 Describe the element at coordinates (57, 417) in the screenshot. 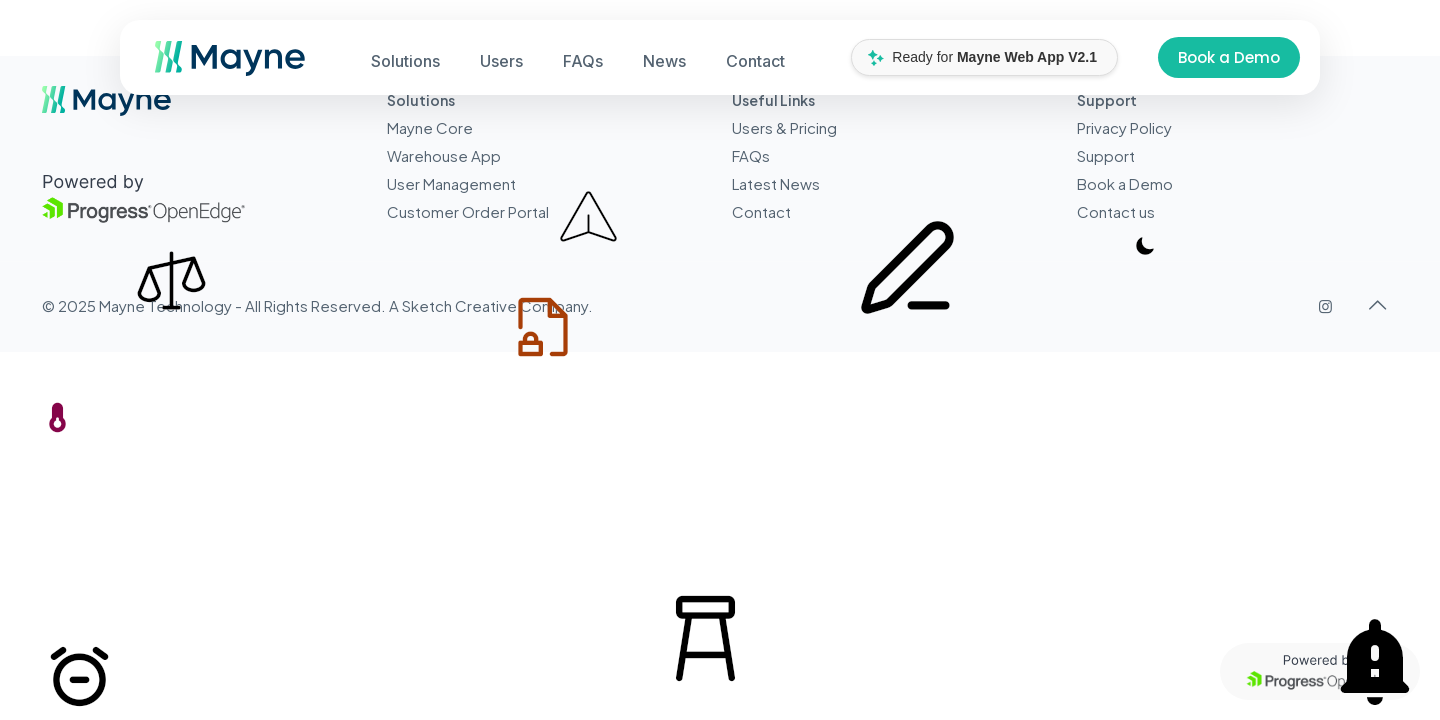

I see `indicates low temperature reading` at that location.